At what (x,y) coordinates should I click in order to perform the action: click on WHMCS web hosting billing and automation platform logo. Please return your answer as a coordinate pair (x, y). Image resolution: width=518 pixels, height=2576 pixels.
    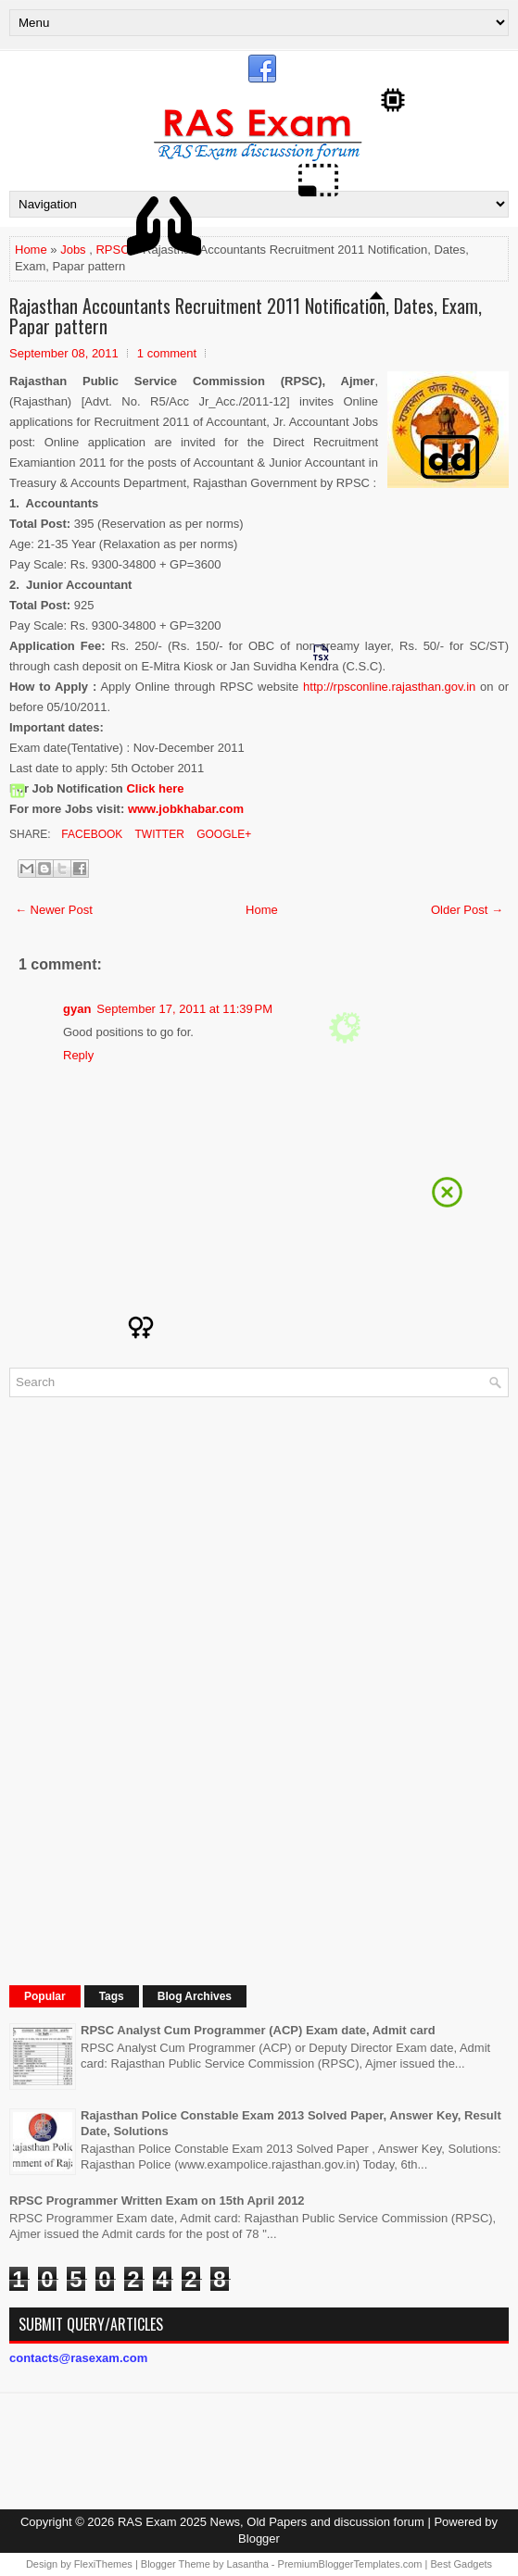
    Looking at the image, I should click on (345, 1028).